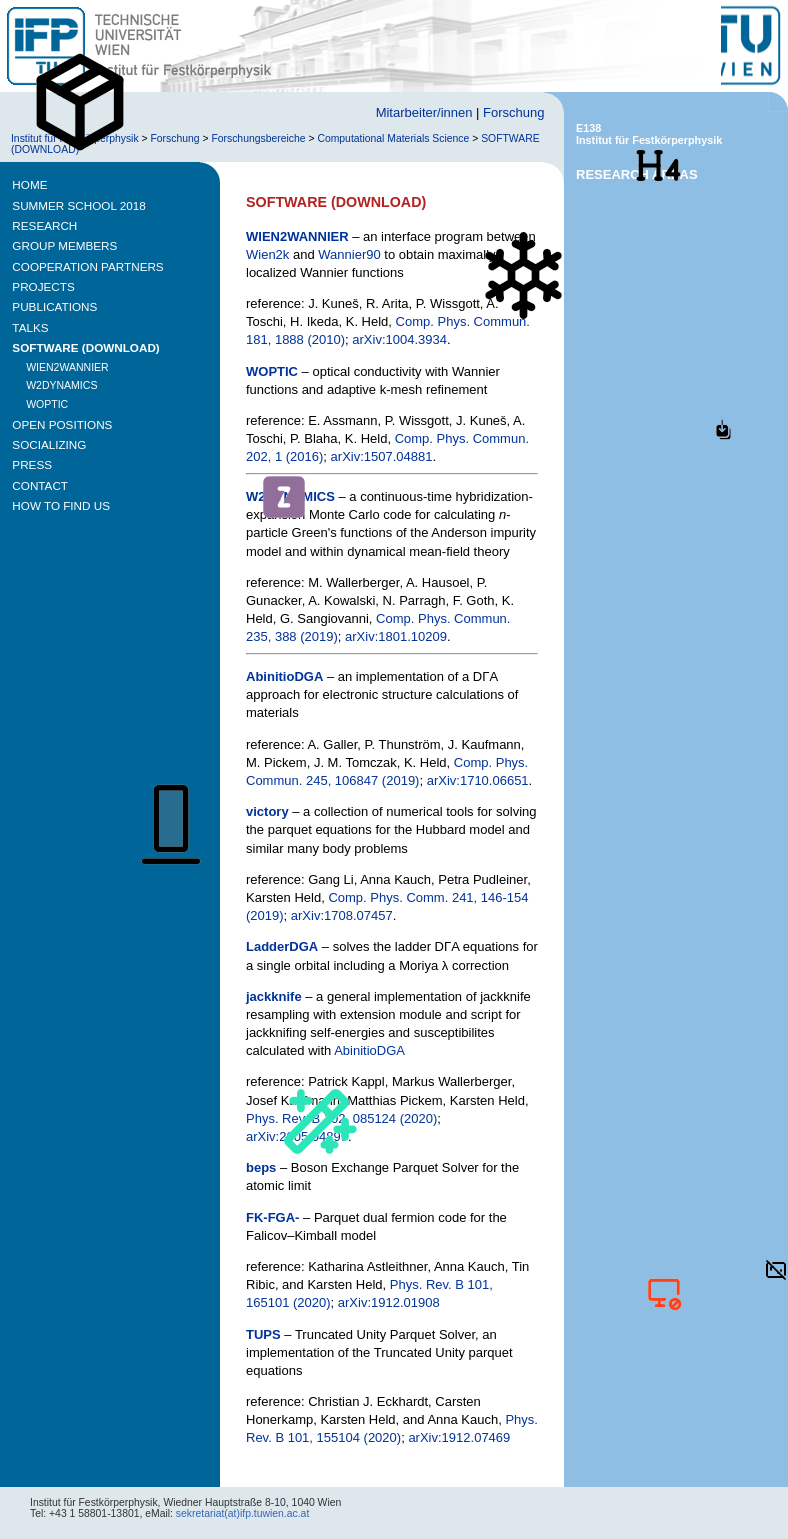 The width and height of the screenshot is (788, 1539). What do you see at coordinates (523, 275) in the screenshot?
I see `activate cooling or air conditioning mode` at bounding box center [523, 275].